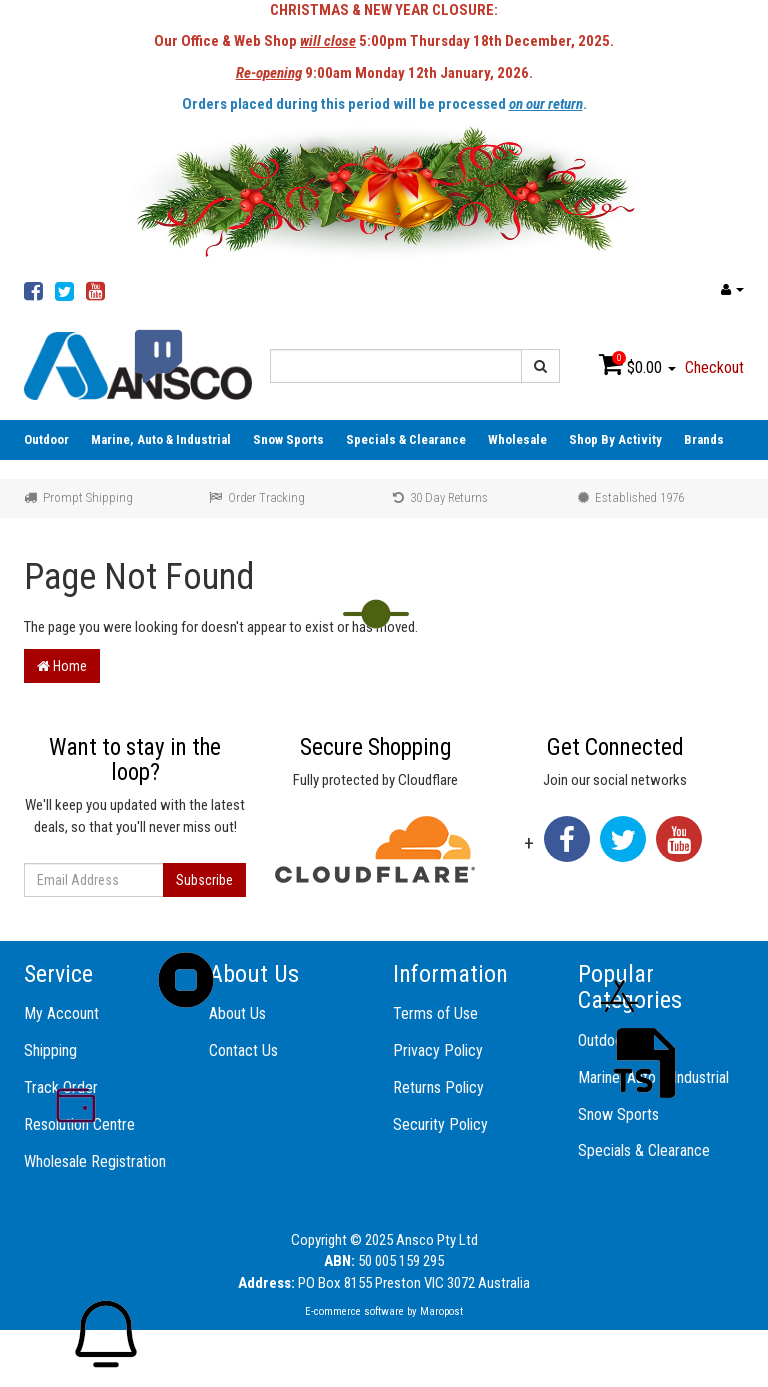  I want to click on view notifications, so click(106, 1334).